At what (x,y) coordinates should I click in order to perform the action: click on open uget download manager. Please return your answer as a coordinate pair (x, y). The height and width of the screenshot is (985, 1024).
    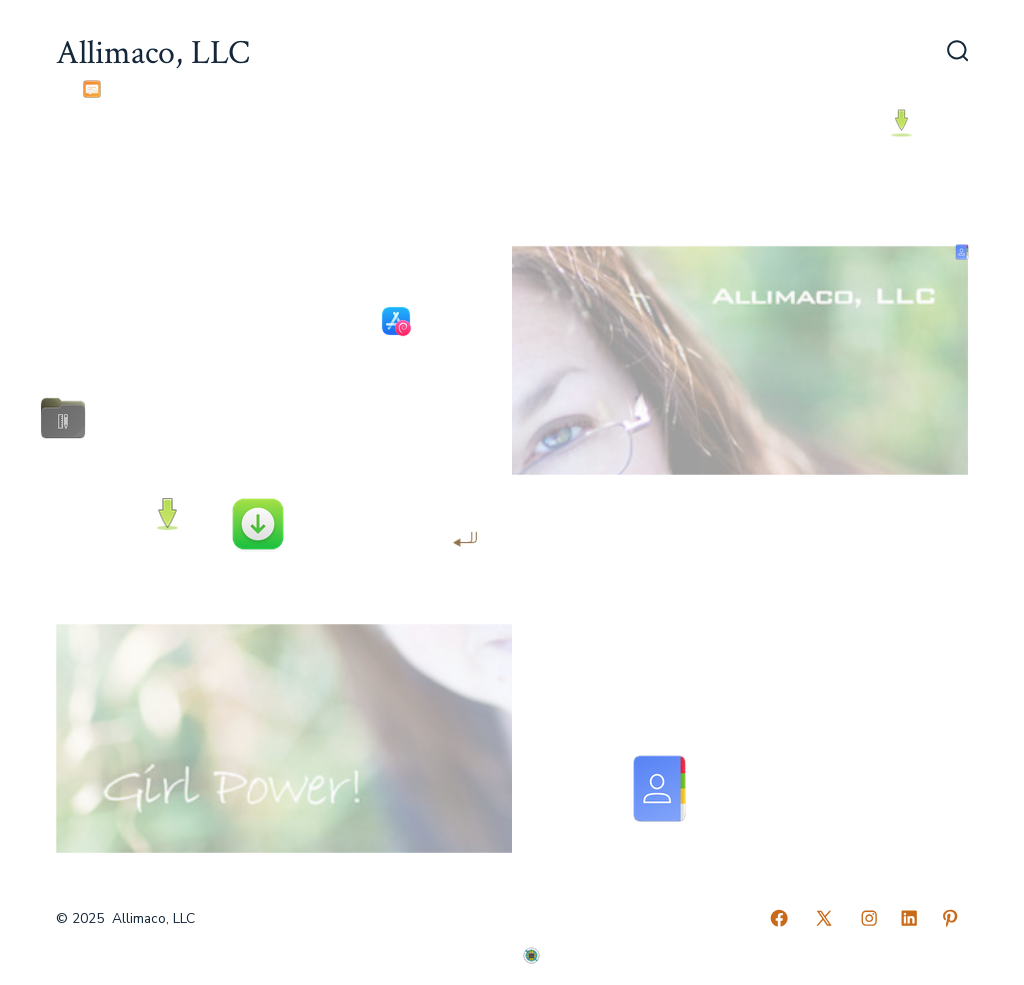
    Looking at the image, I should click on (258, 524).